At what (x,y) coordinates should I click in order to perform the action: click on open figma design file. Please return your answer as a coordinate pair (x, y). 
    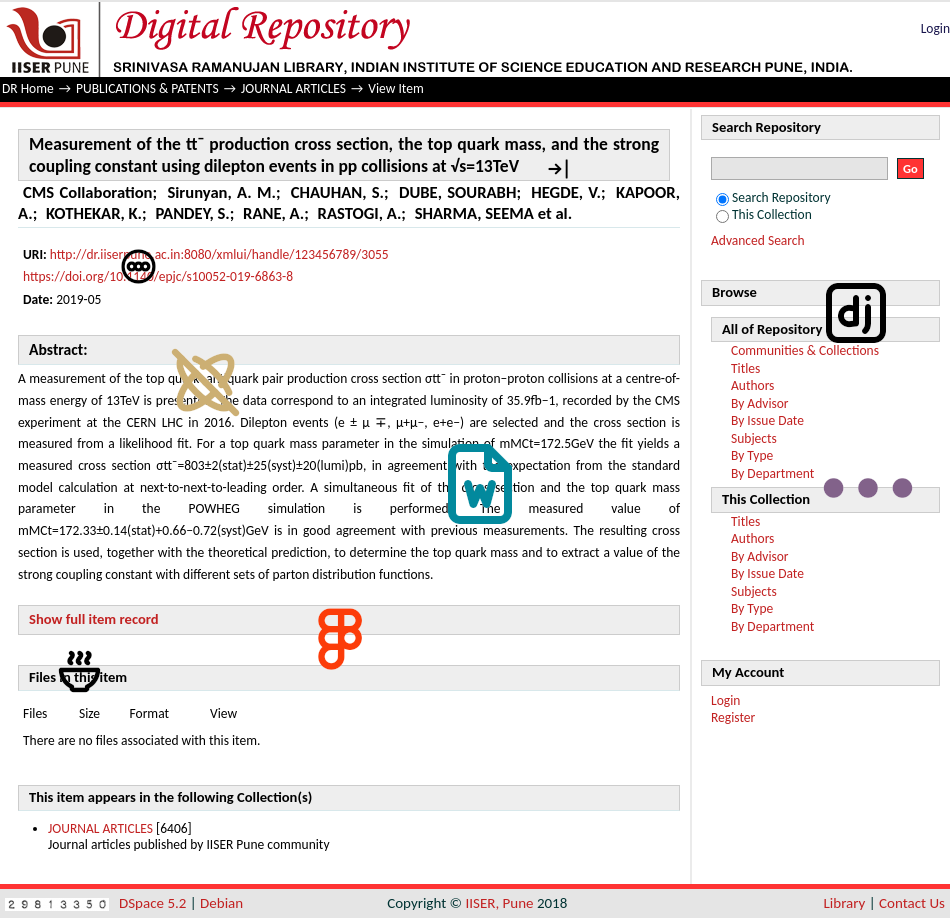
    Looking at the image, I should click on (339, 638).